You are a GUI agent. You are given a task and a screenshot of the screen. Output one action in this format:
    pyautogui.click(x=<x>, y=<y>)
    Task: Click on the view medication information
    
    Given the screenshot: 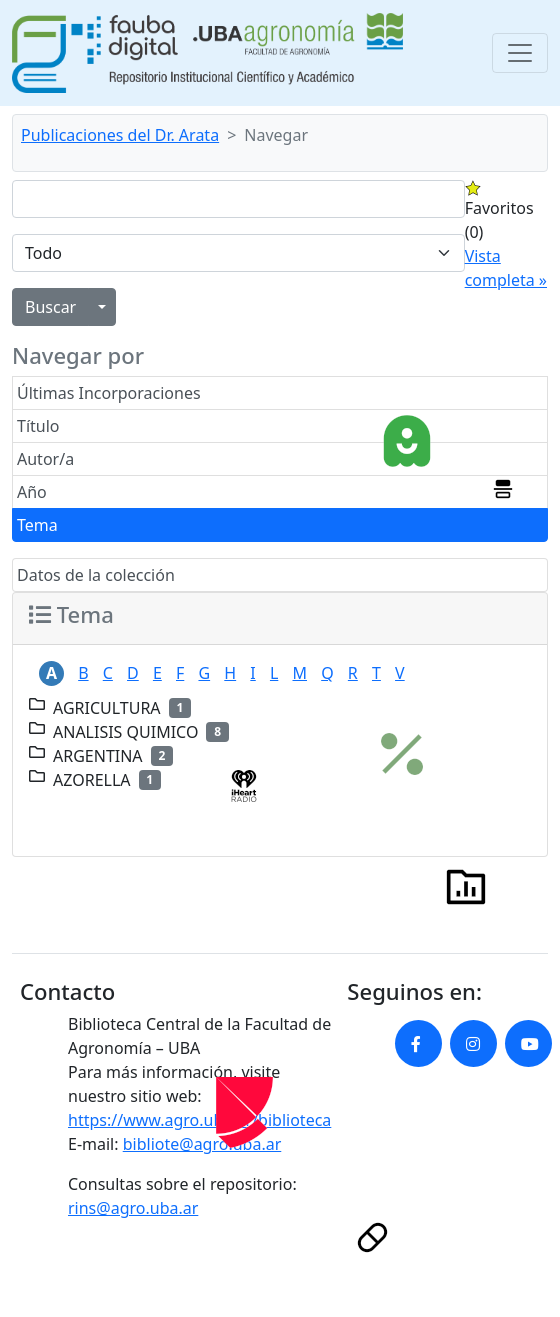 What is the action you would take?
    pyautogui.click(x=372, y=1237)
    